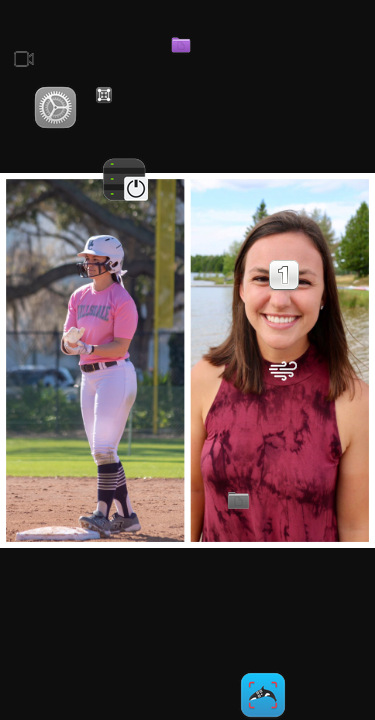  I want to click on open gnome boxes virtual machine manager, so click(104, 95).